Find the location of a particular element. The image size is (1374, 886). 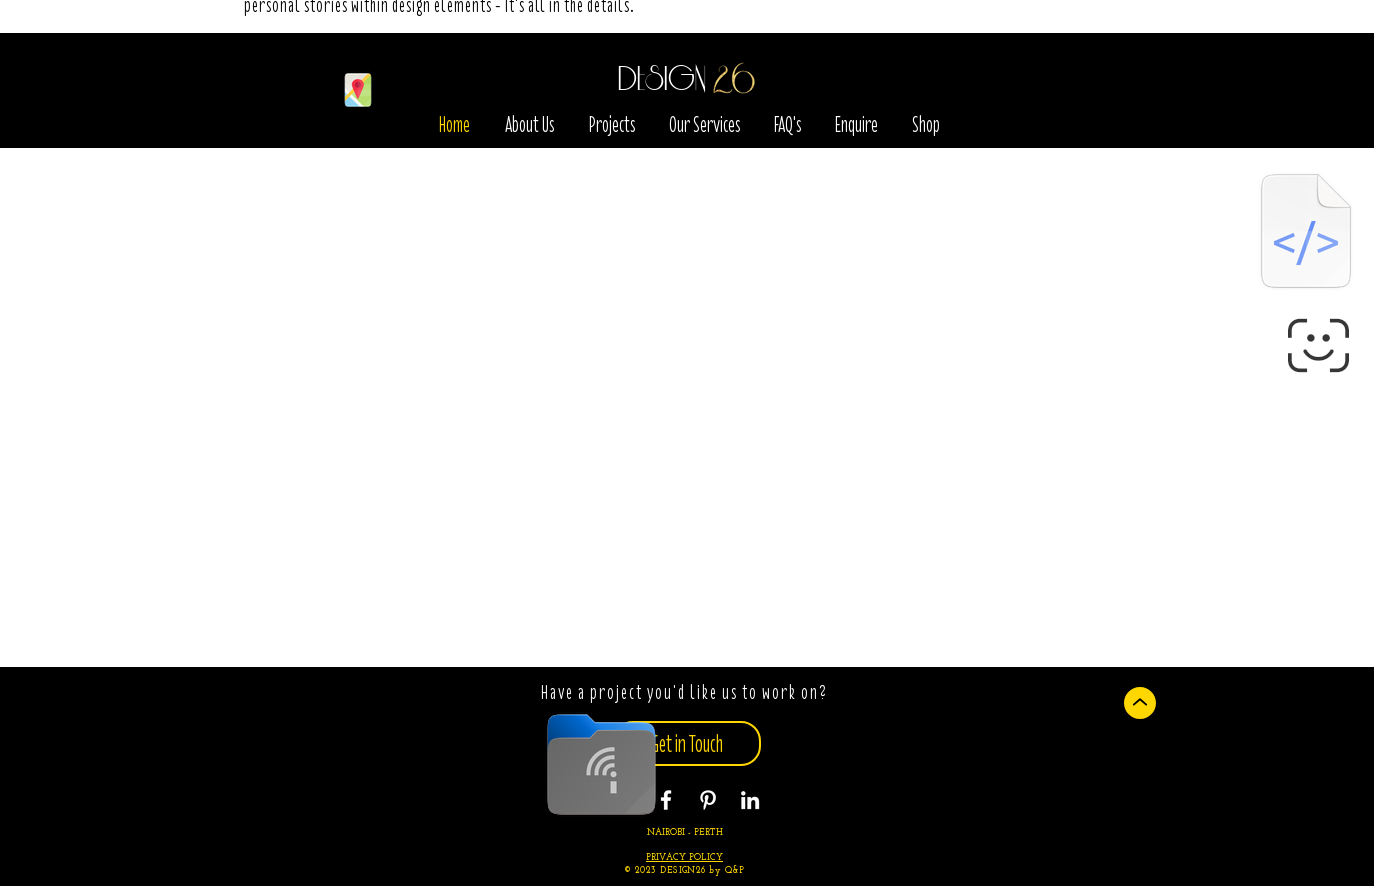

face recognition authentication is located at coordinates (1318, 345).